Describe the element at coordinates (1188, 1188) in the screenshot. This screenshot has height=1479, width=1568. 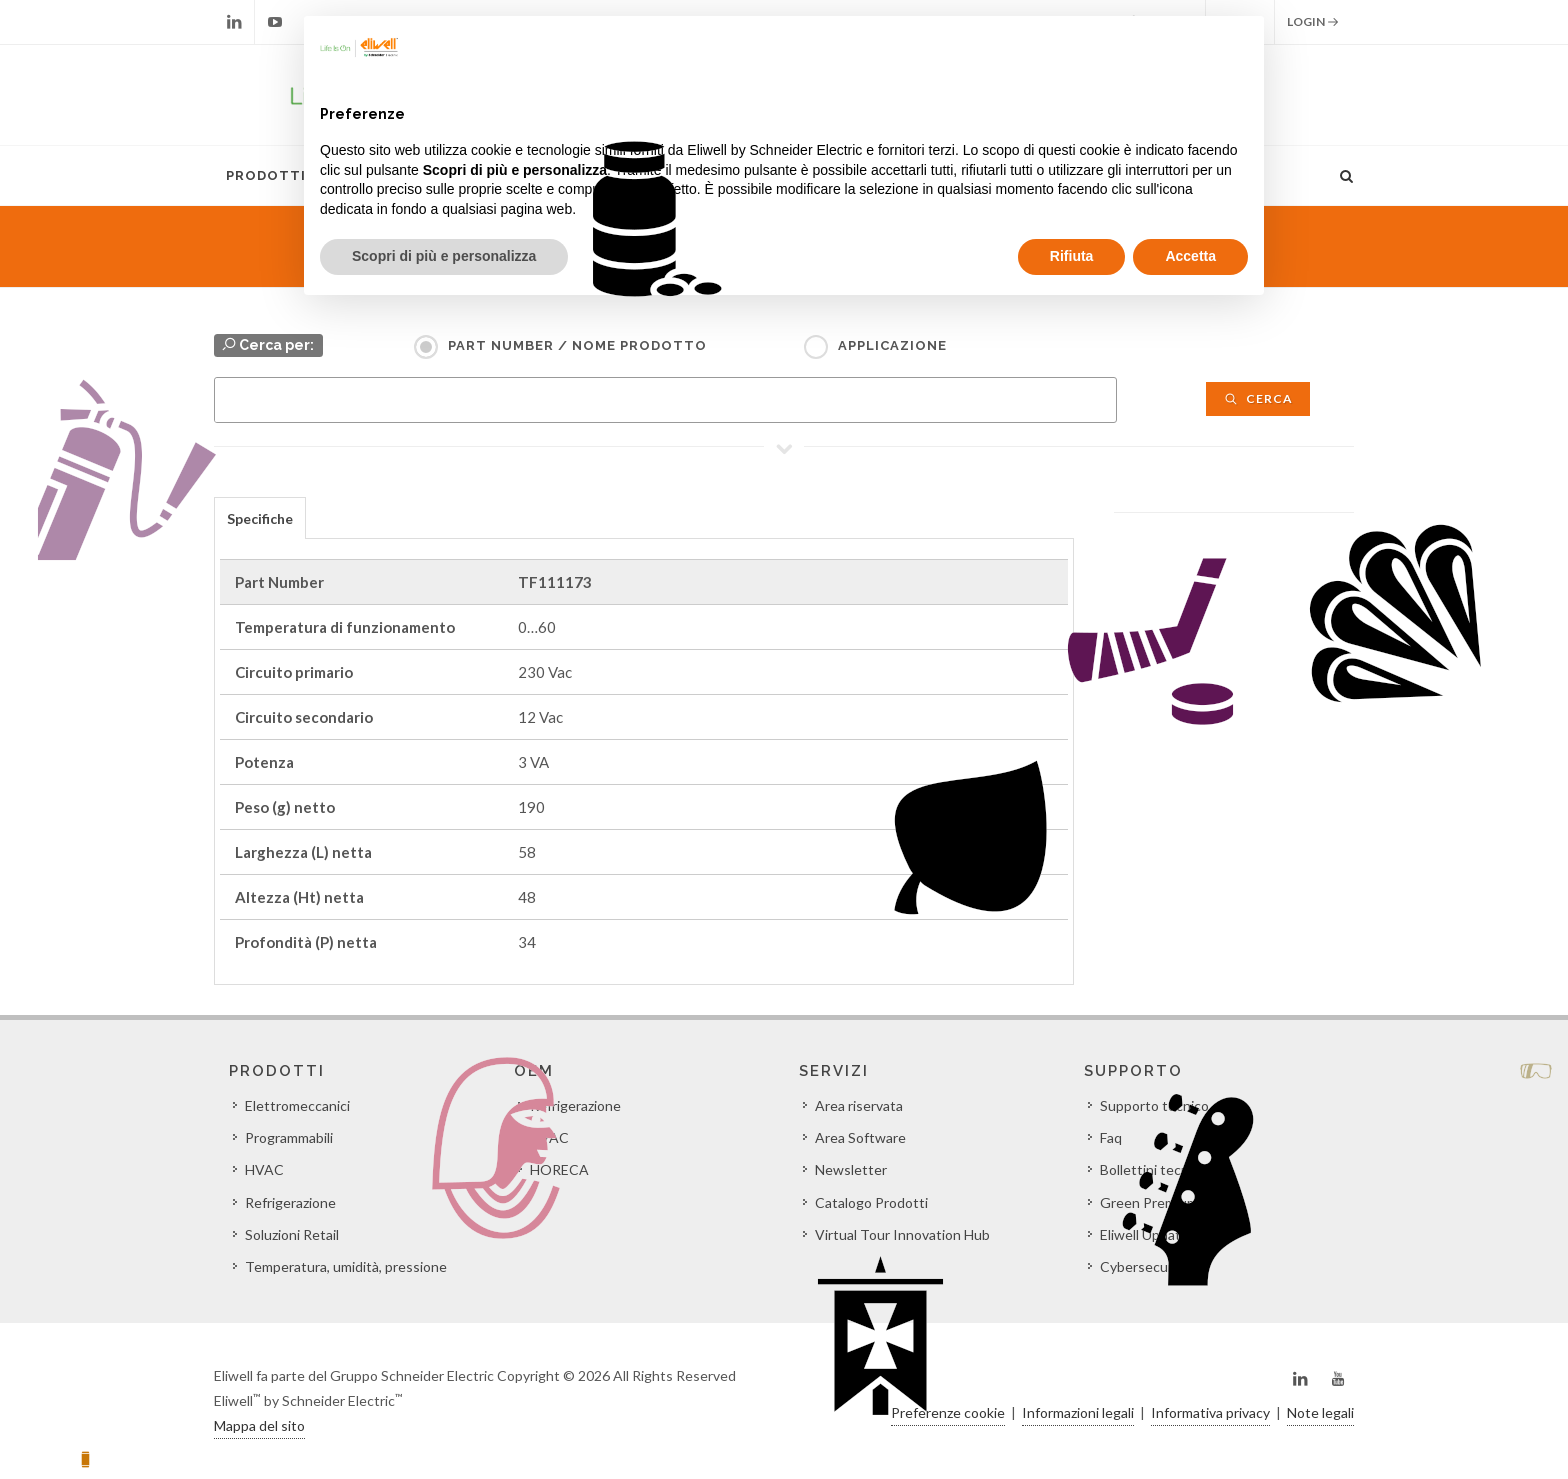
I see `access bass guitar or music settings` at that location.